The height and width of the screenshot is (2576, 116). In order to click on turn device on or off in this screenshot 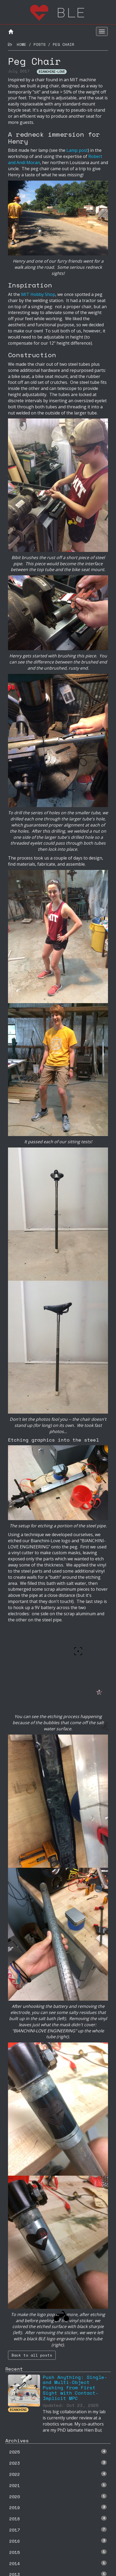, I will do `click(98, 1889)`.